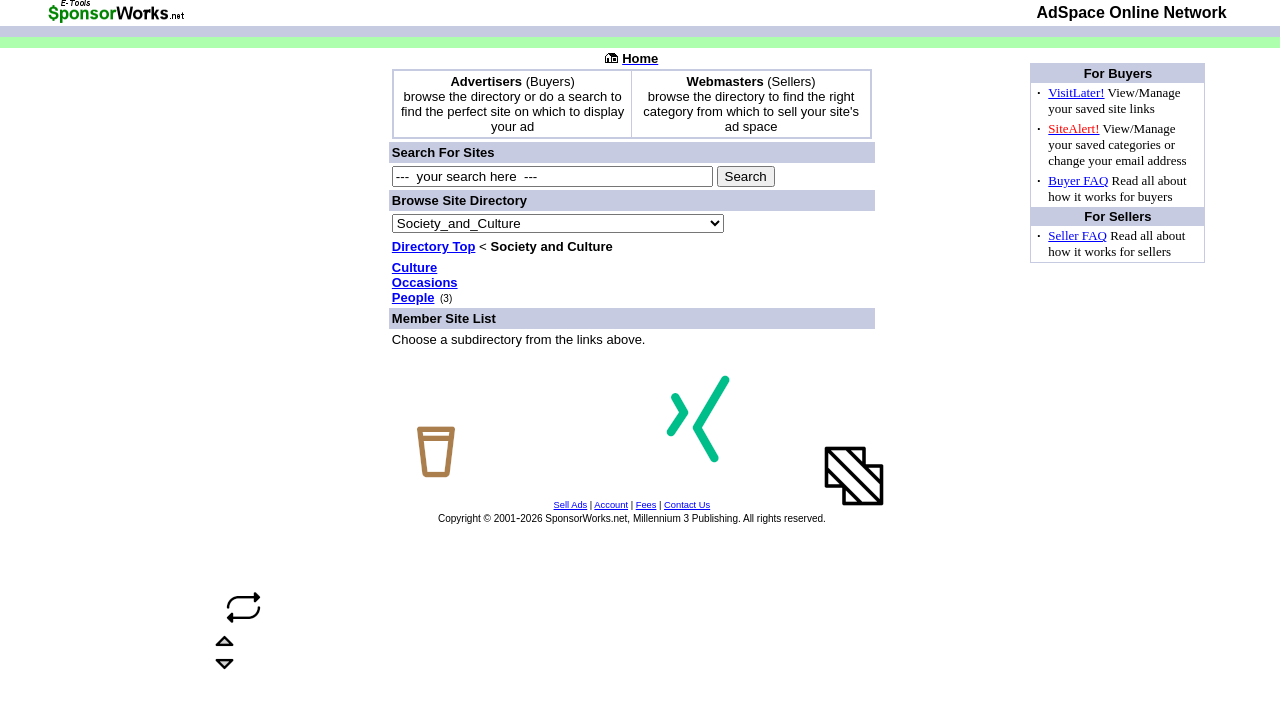 The image size is (1280, 720). What do you see at coordinates (243, 607) in the screenshot?
I see `enable repeat mode for media playback` at bounding box center [243, 607].